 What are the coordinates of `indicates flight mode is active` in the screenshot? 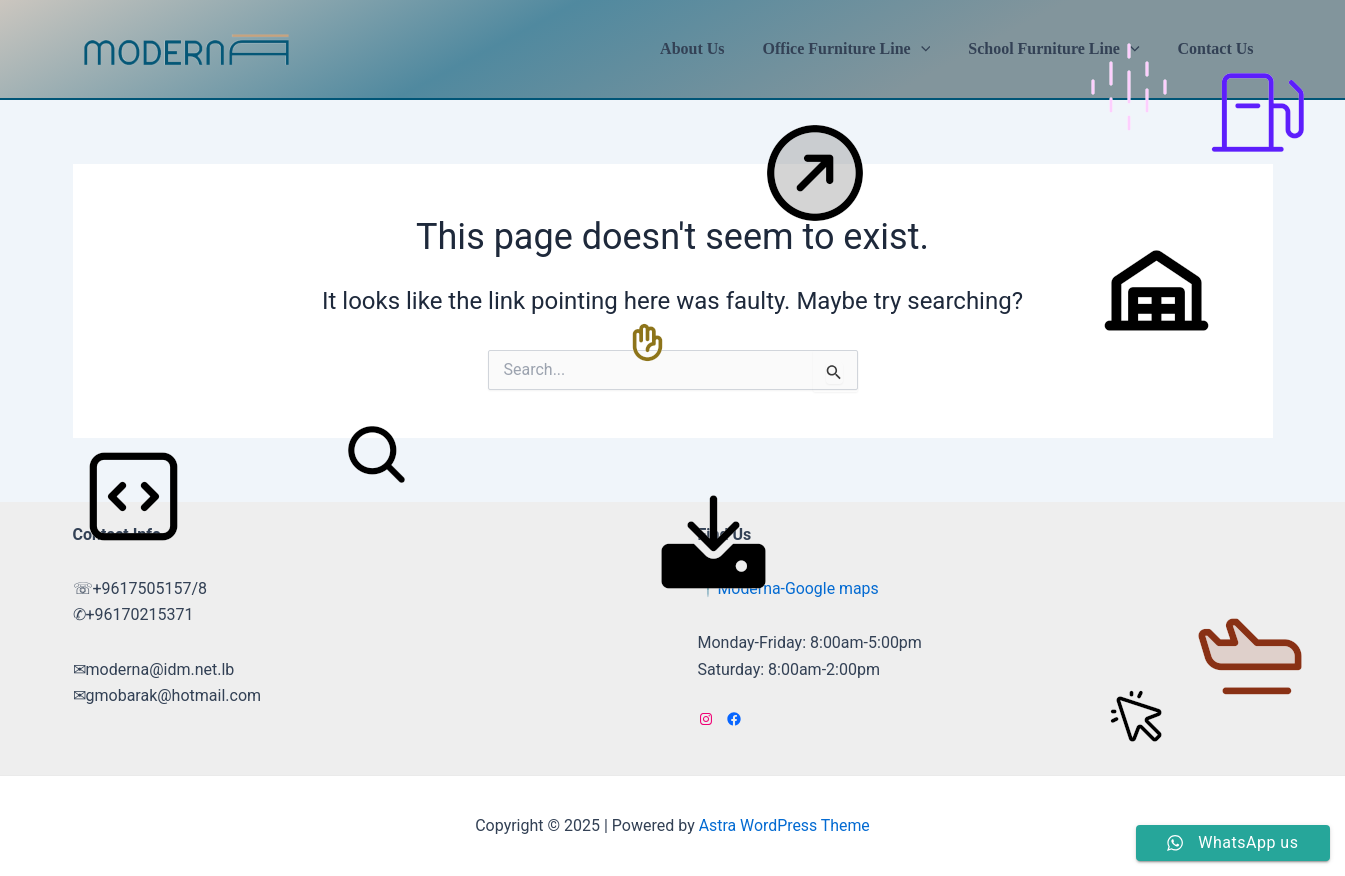 It's located at (1250, 653).